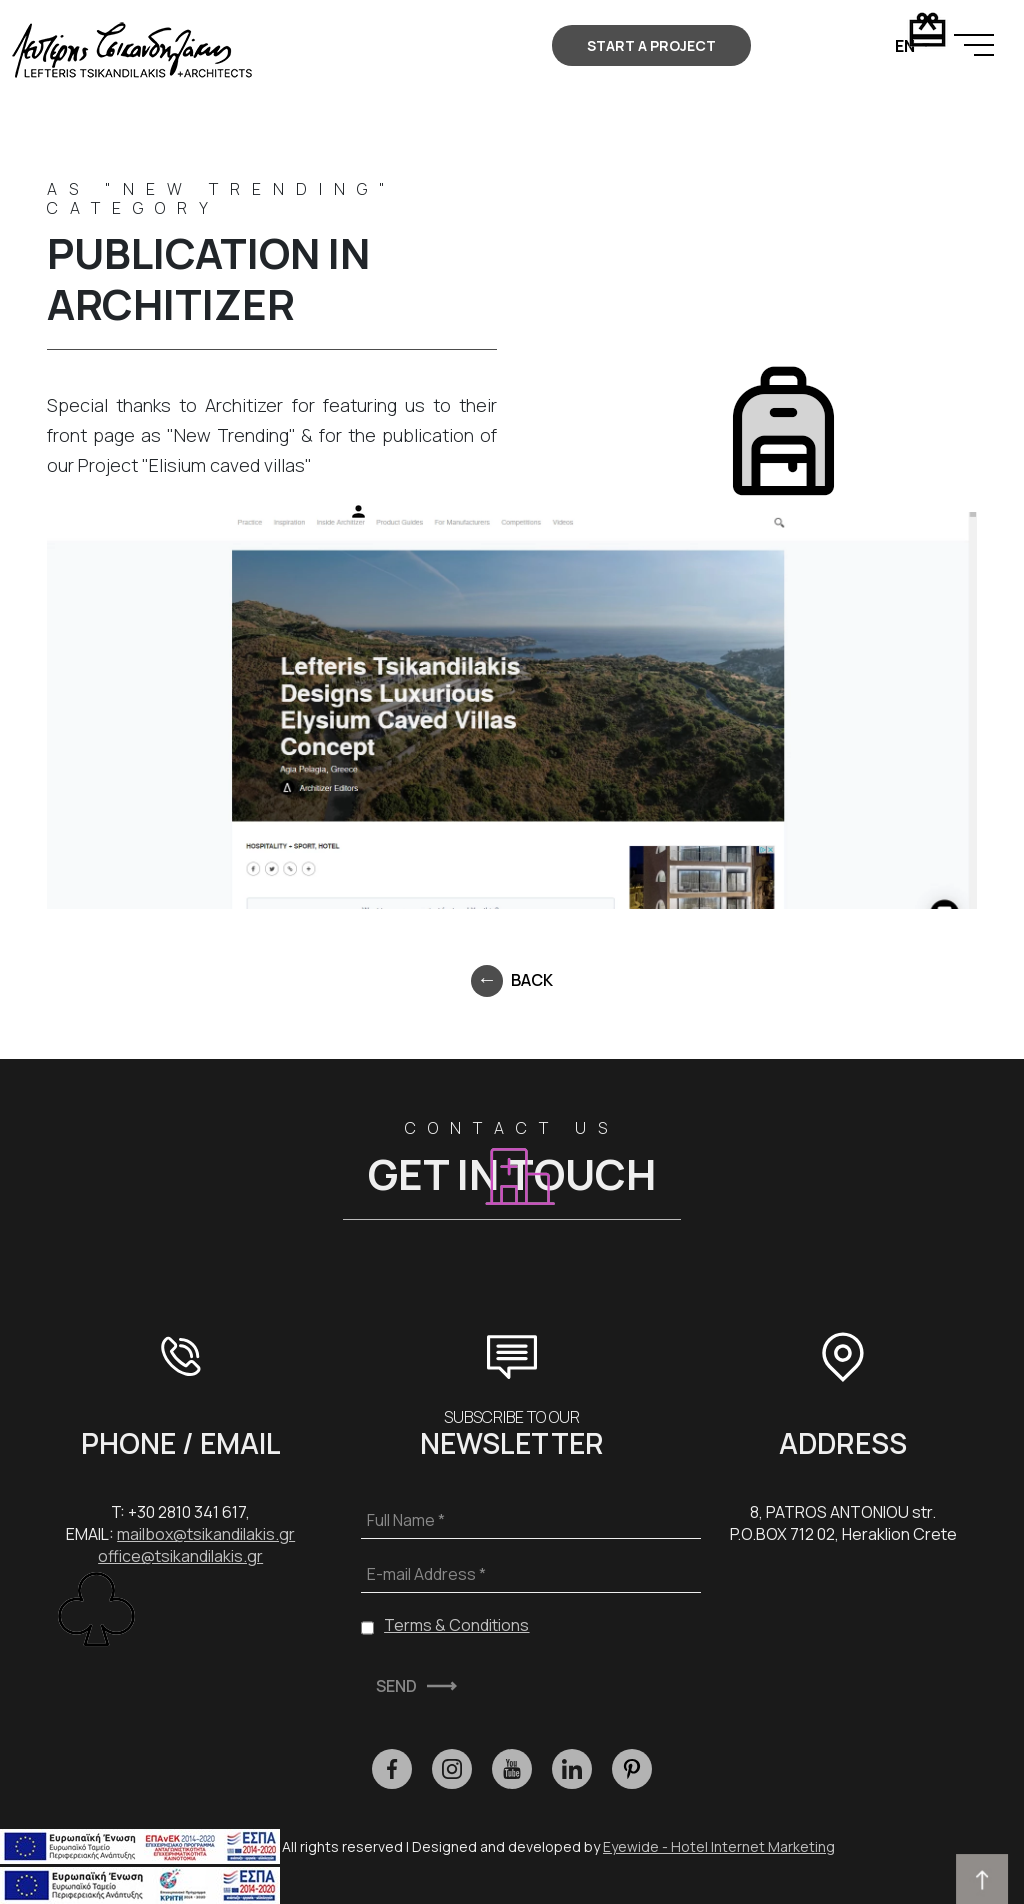 This screenshot has height=1904, width=1024. Describe the element at coordinates (358, 511) in the screenshot. I see `view your profile` at that location.